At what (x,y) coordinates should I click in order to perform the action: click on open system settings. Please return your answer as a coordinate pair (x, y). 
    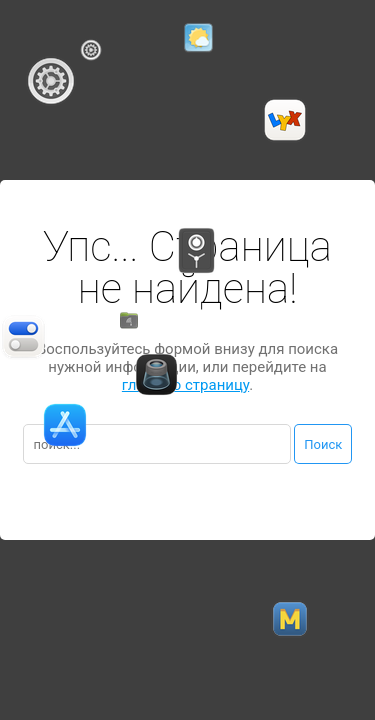
    Looking at the image, I should click on (51, 81).